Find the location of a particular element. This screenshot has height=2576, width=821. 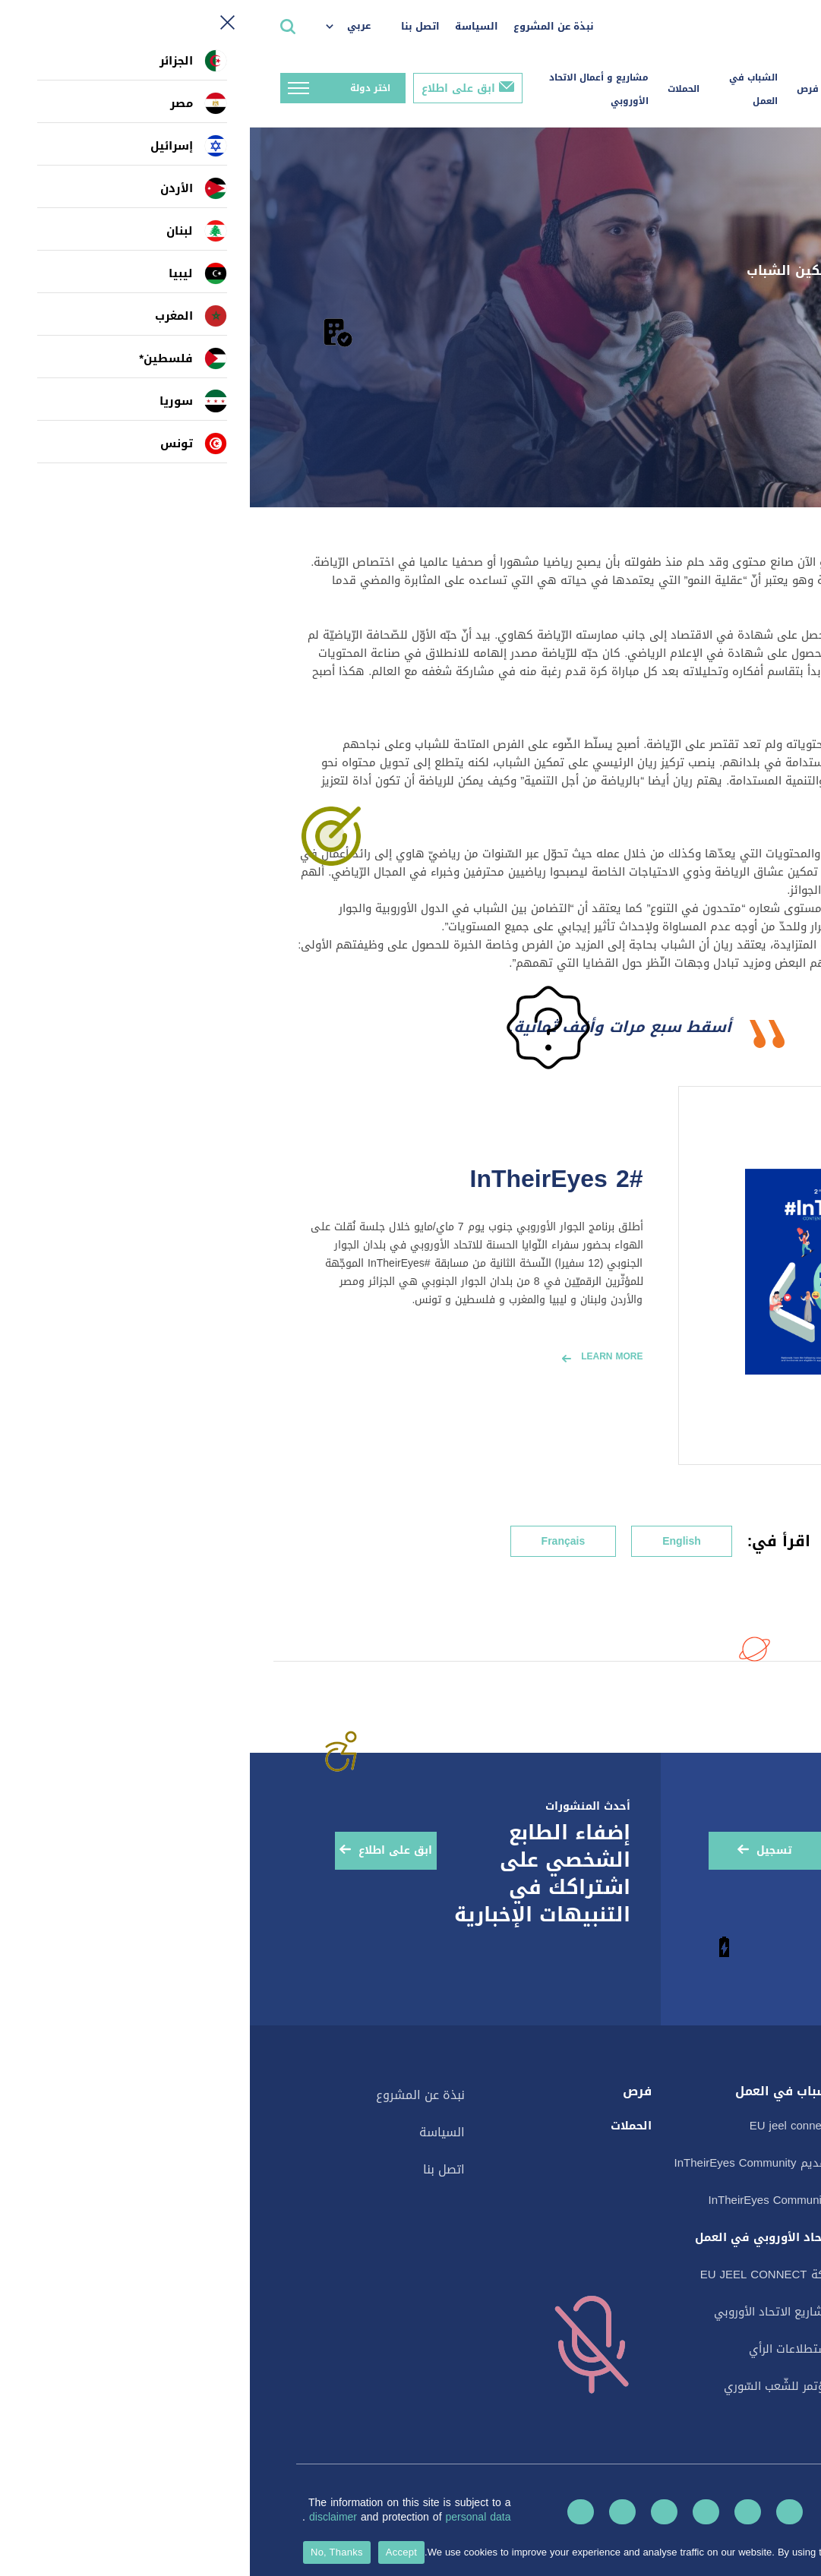

indicates battery is fully charged while connected to power is located at coordinates (724, 1946).